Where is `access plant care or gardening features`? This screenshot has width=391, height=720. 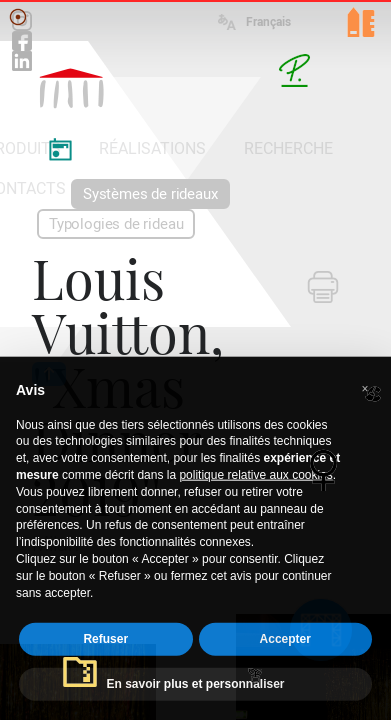 access plant care or gardening features is located at coordinates (255, 675).